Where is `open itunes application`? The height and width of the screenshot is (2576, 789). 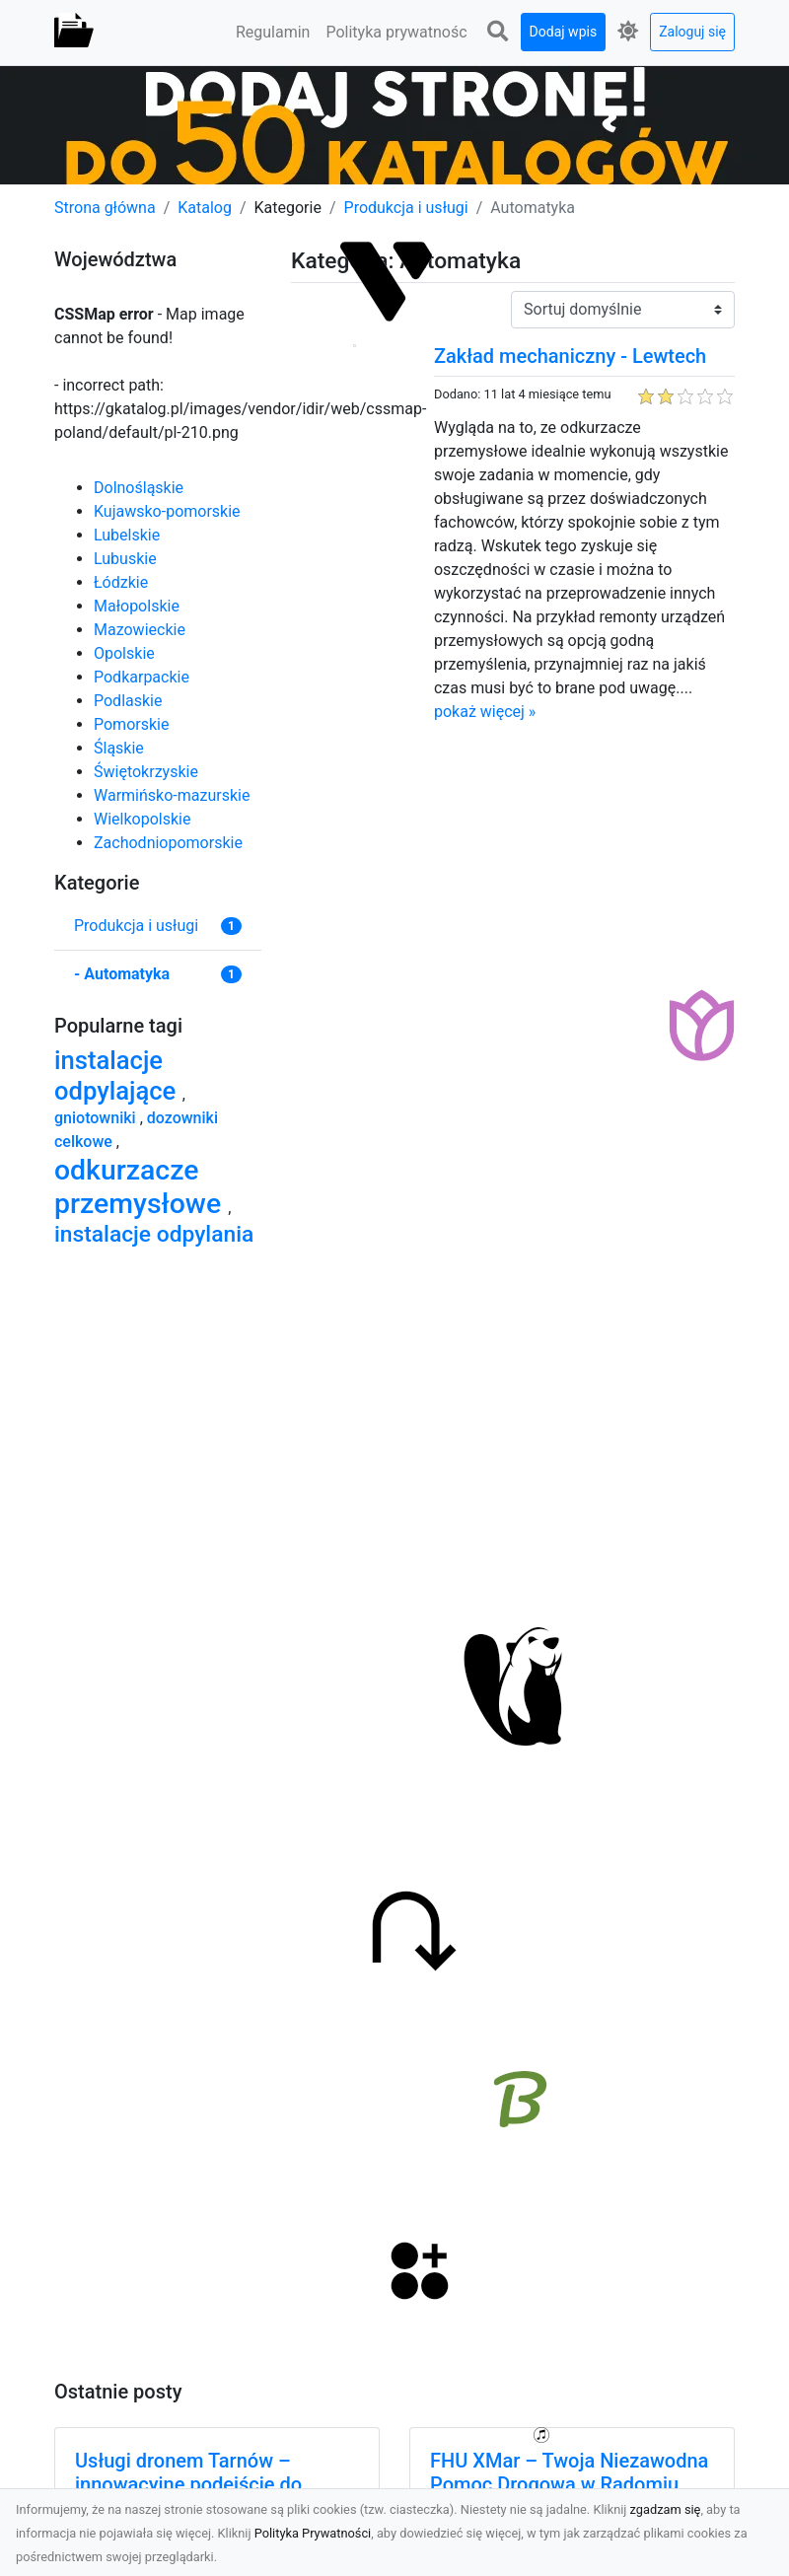
open itunes application is located at coordinates (541, 2435).